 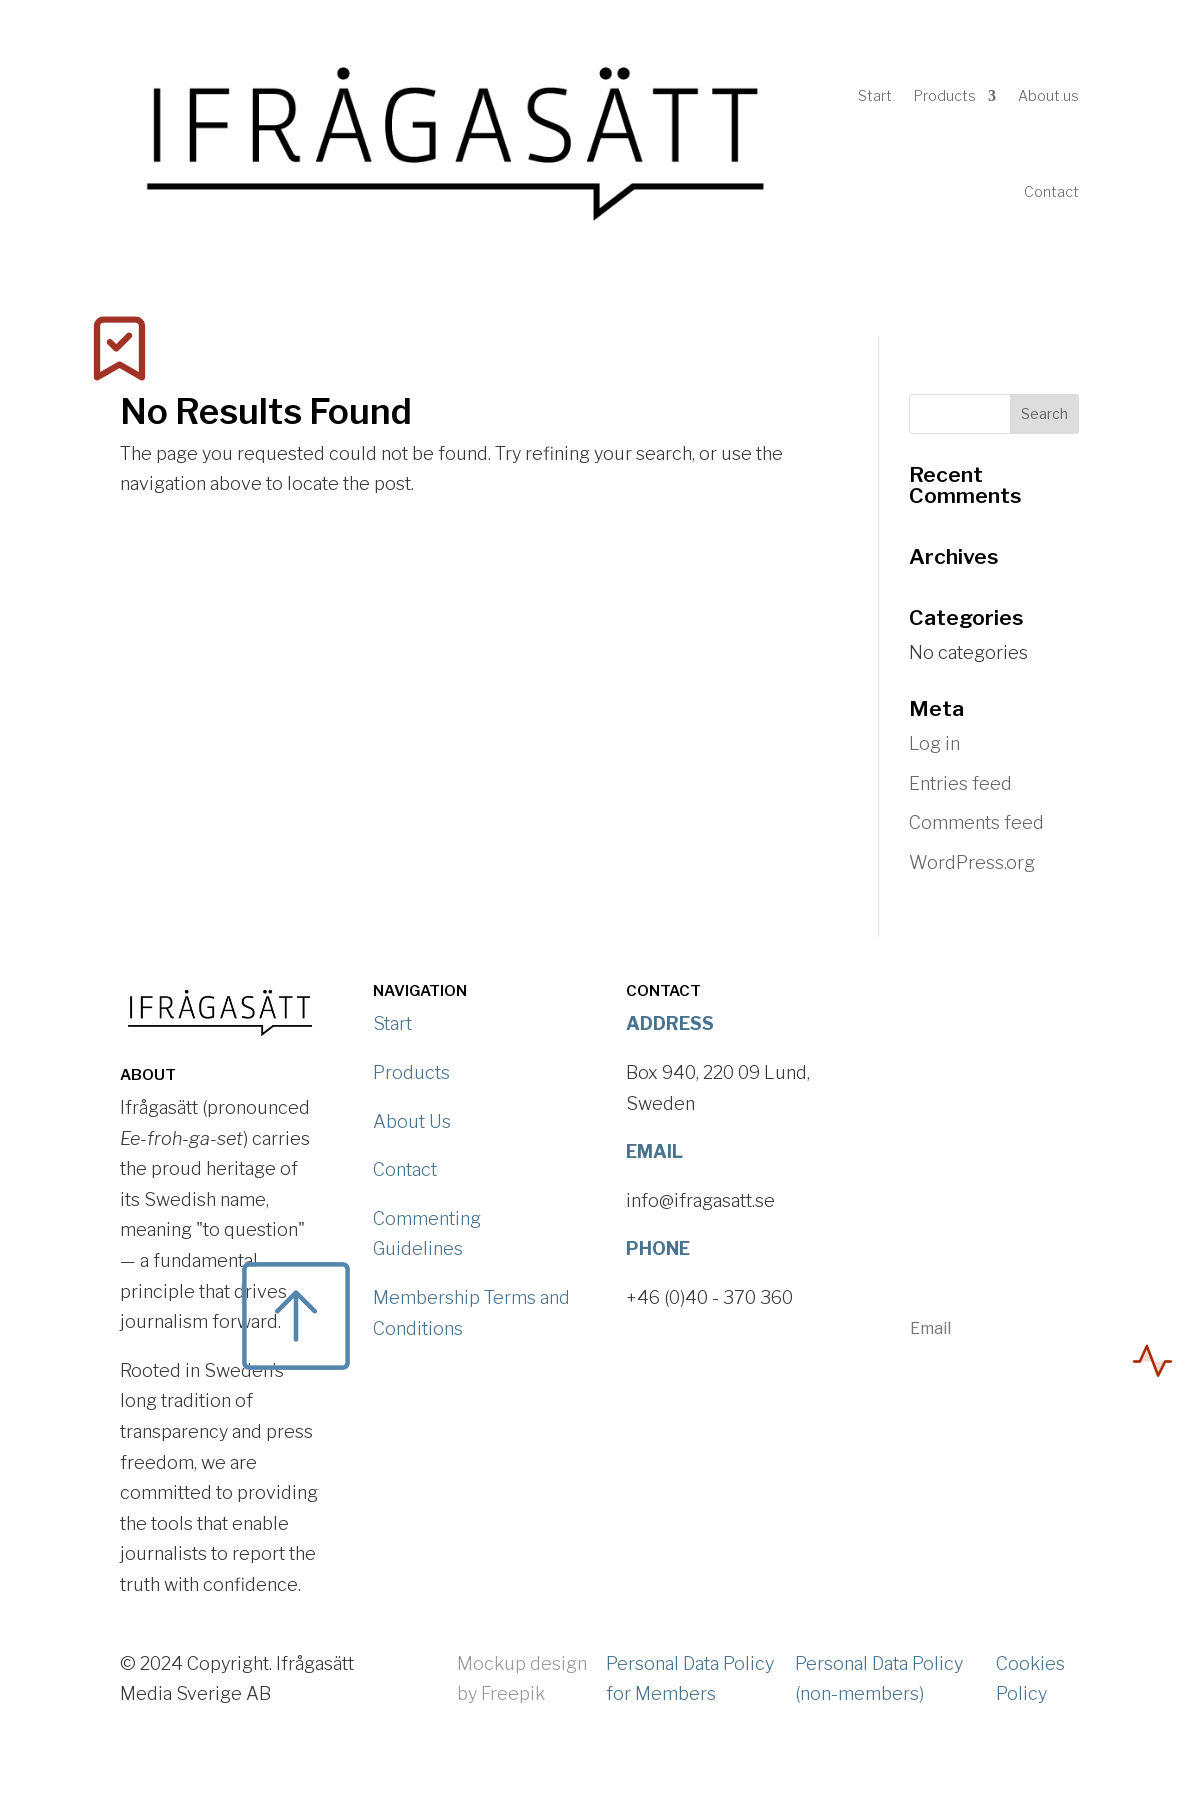 What do you see at coordinates (1152, 1361) in the screenshot?
I see `view health or heart rate data` at bounding box center [1152, 1361].